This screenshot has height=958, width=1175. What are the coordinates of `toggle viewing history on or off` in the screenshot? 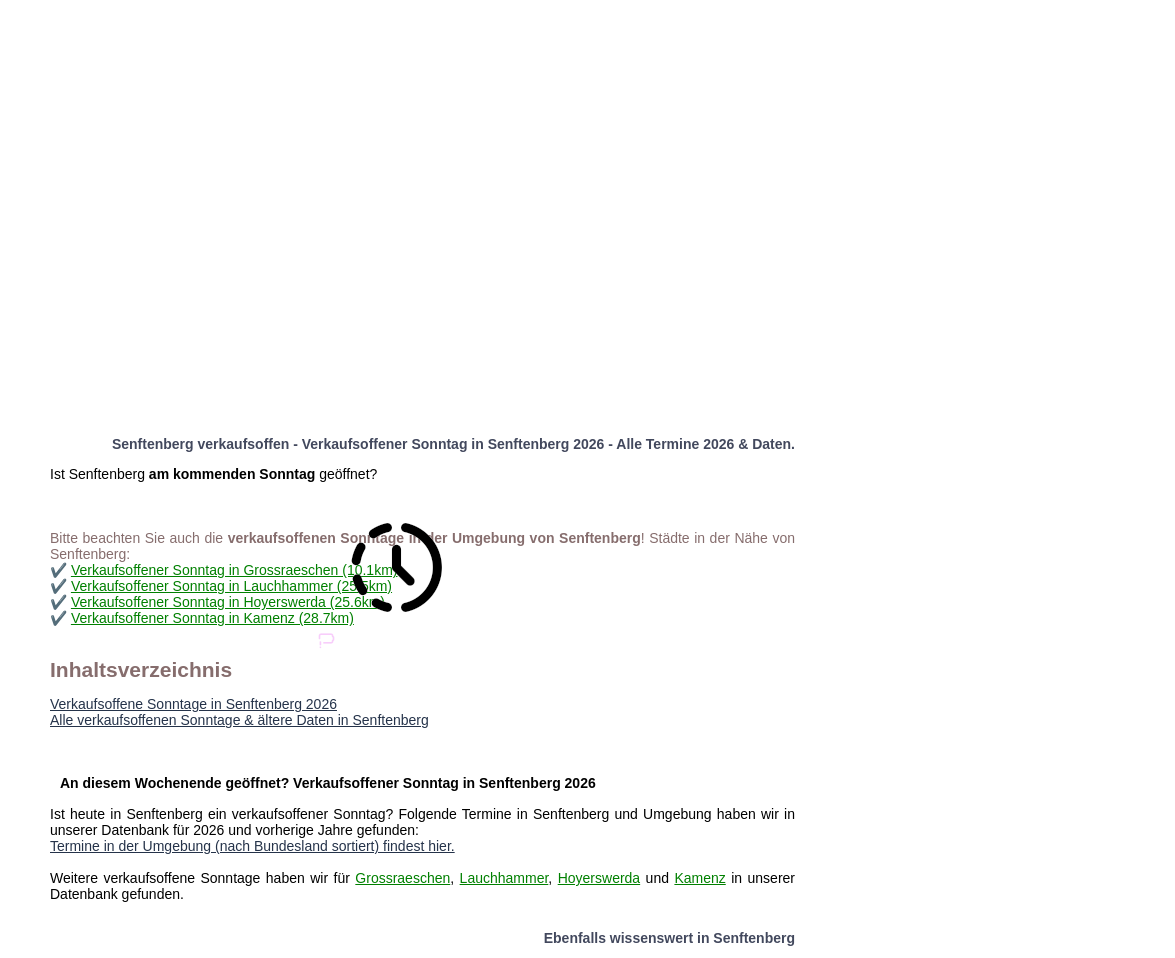 It's located at (396, 567).